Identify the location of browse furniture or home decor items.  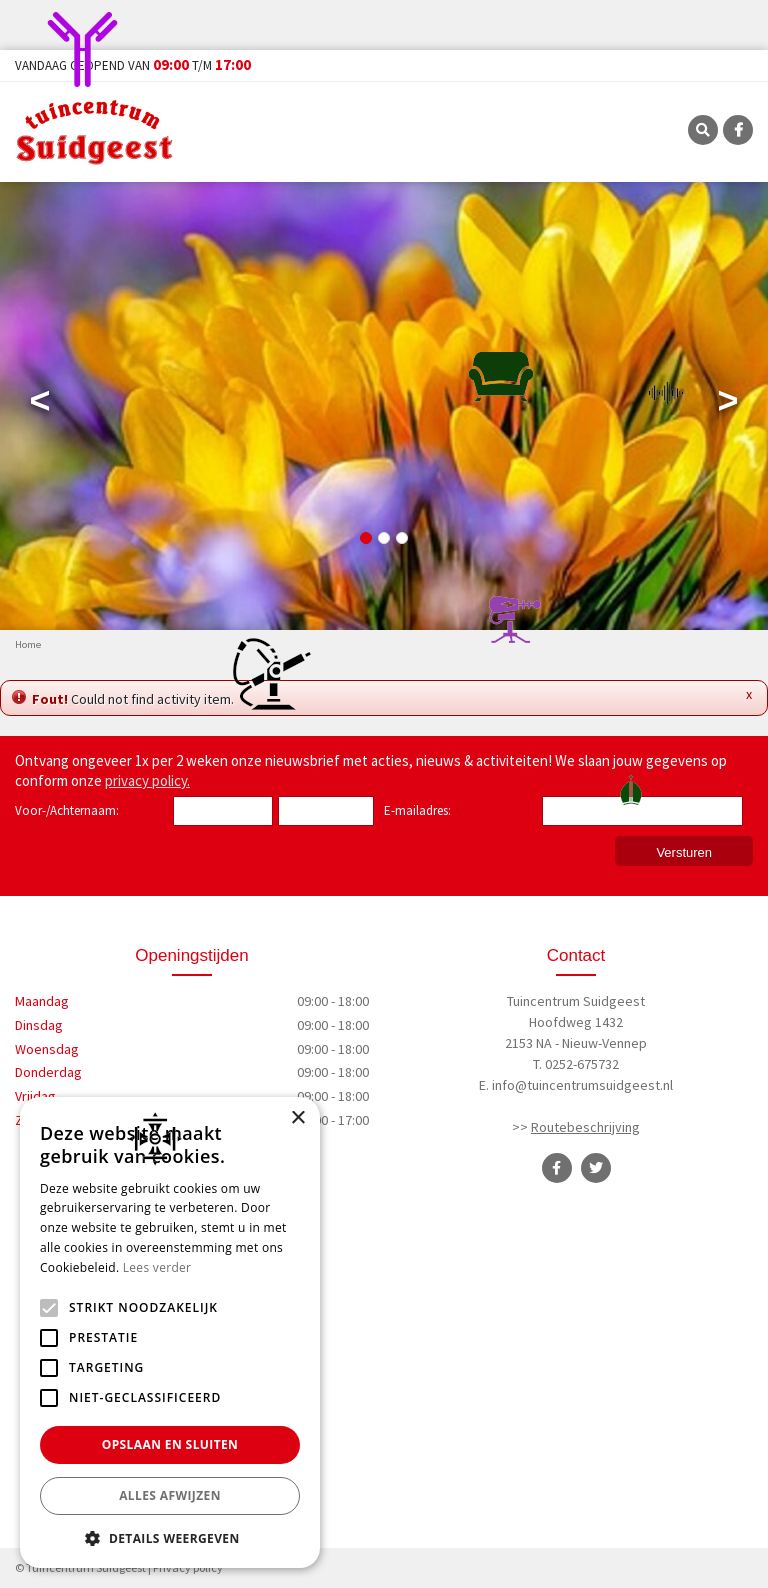
(501, 377).